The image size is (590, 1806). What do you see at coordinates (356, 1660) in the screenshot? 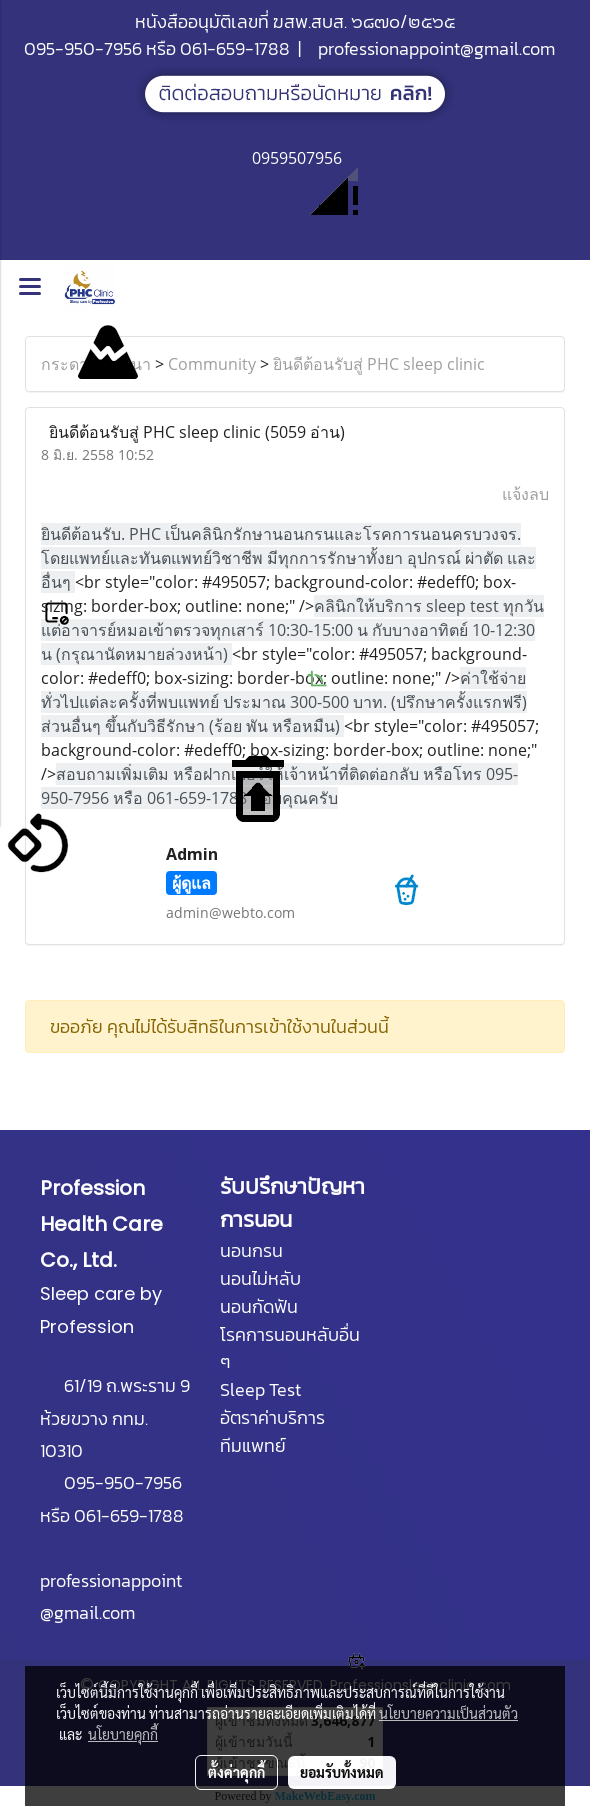
I see `upload items from your basket` at bounding box center [356, 1660].